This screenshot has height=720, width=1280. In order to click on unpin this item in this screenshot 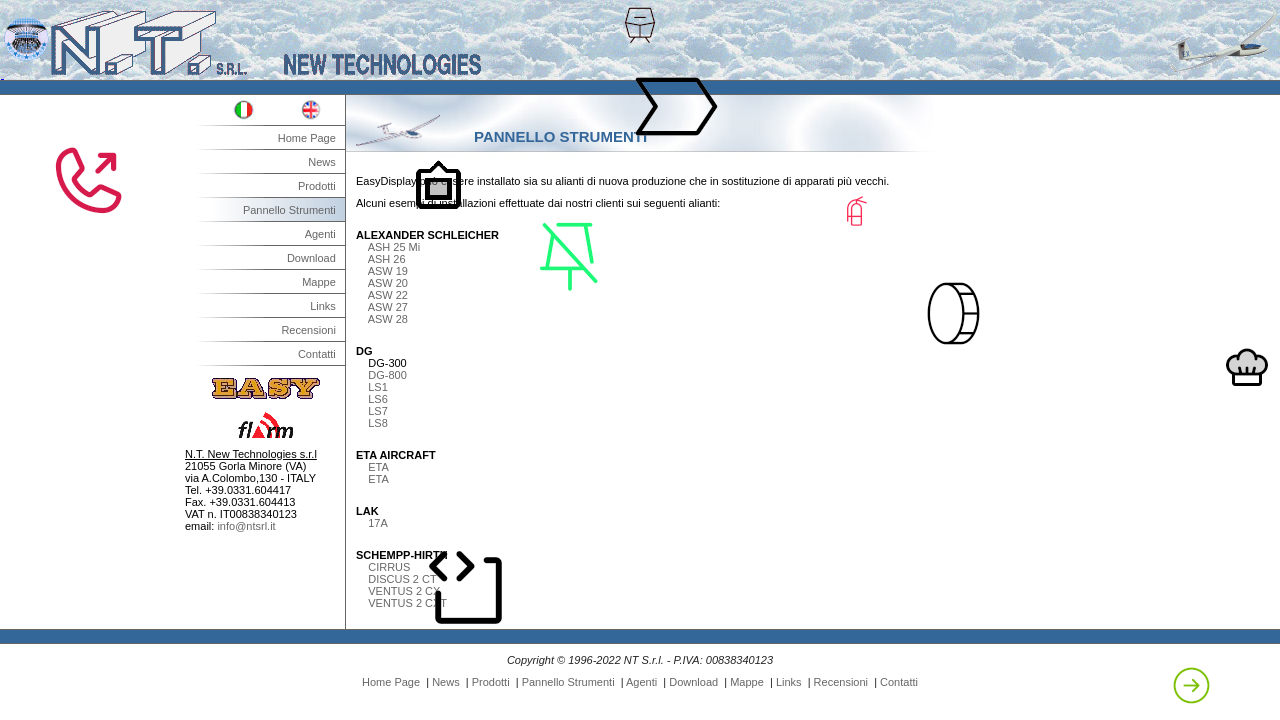, I will do `click(570, 253)`.